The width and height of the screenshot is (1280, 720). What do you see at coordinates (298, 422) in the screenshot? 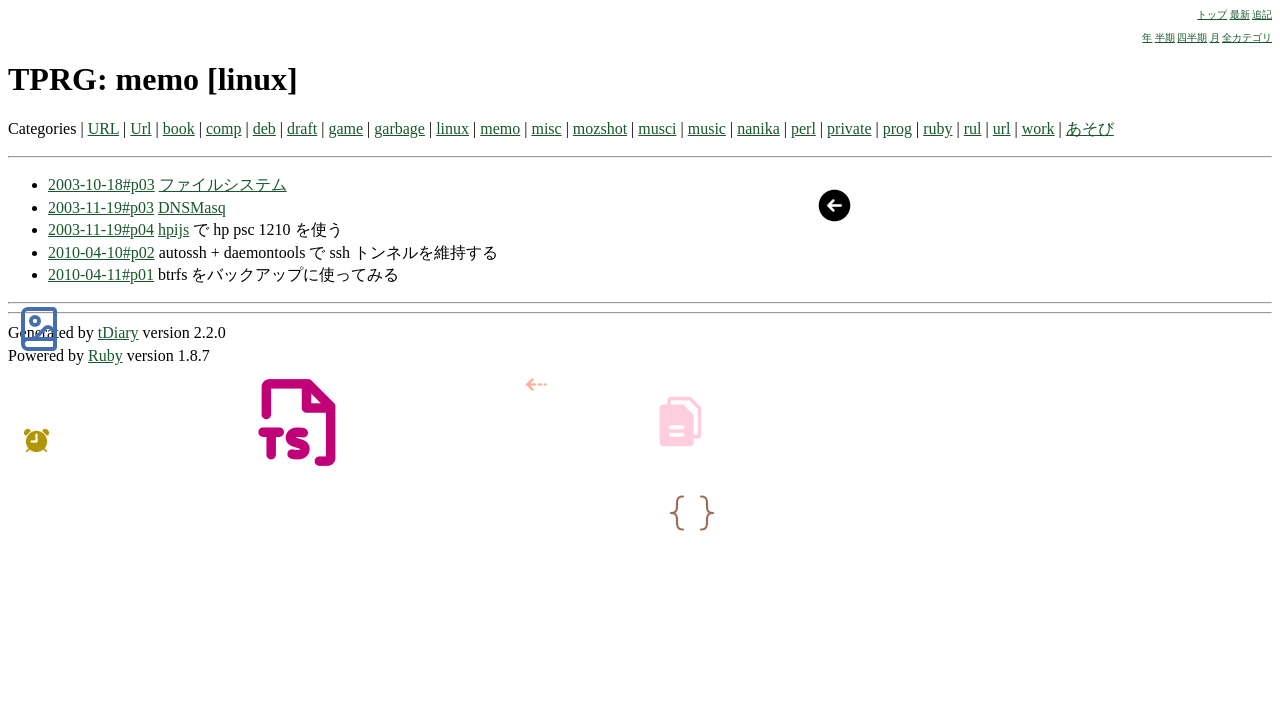
I see `a TypeScript file` at bounding box center [298, 422].